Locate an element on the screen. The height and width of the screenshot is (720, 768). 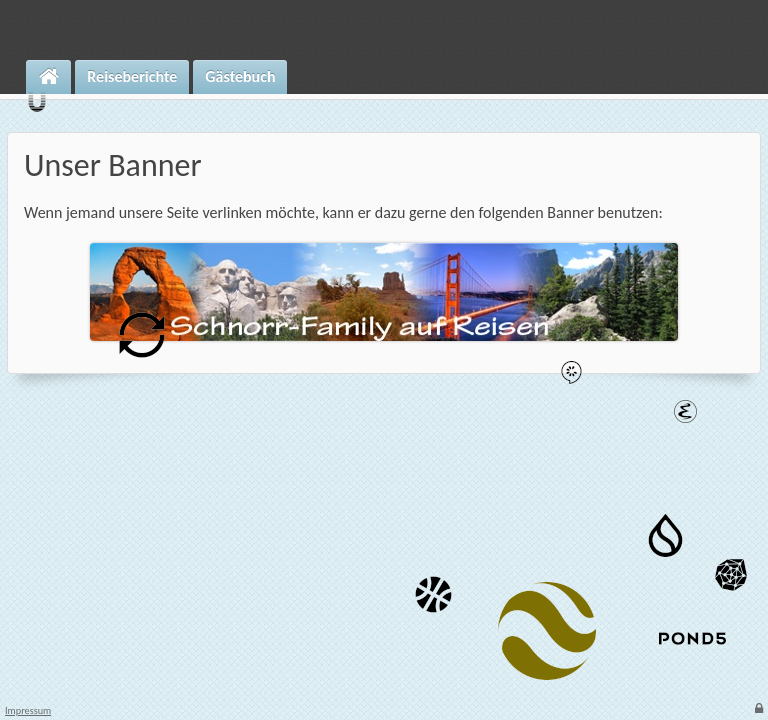
refresh or reload content is located at coordinates (142, 335).